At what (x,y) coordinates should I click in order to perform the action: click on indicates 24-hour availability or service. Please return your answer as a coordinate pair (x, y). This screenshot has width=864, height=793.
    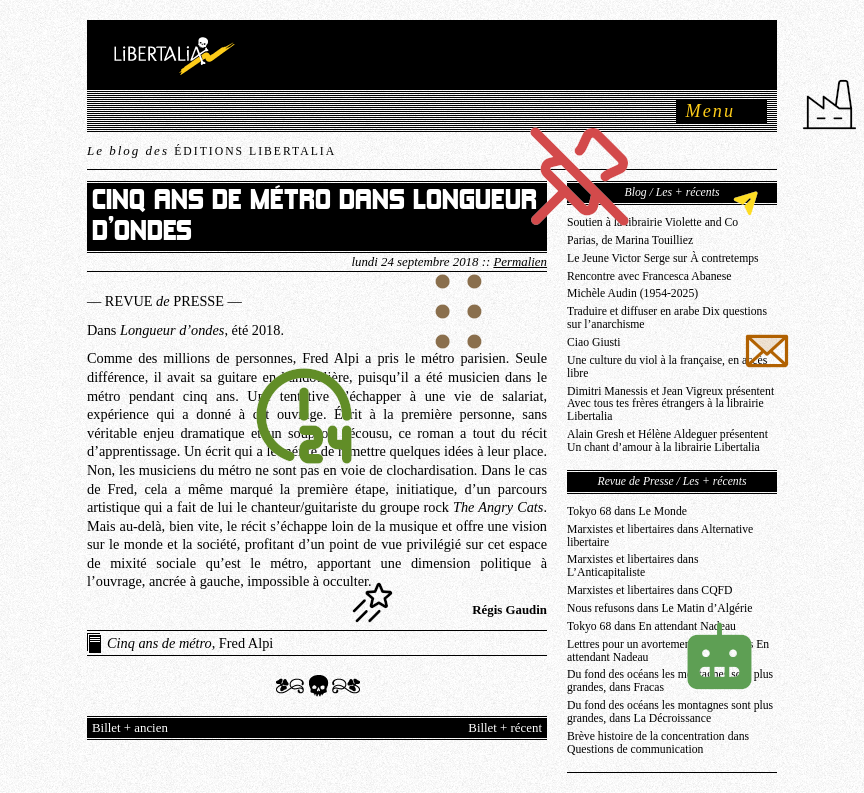
    Looking at the image, I should click on (304, 416).